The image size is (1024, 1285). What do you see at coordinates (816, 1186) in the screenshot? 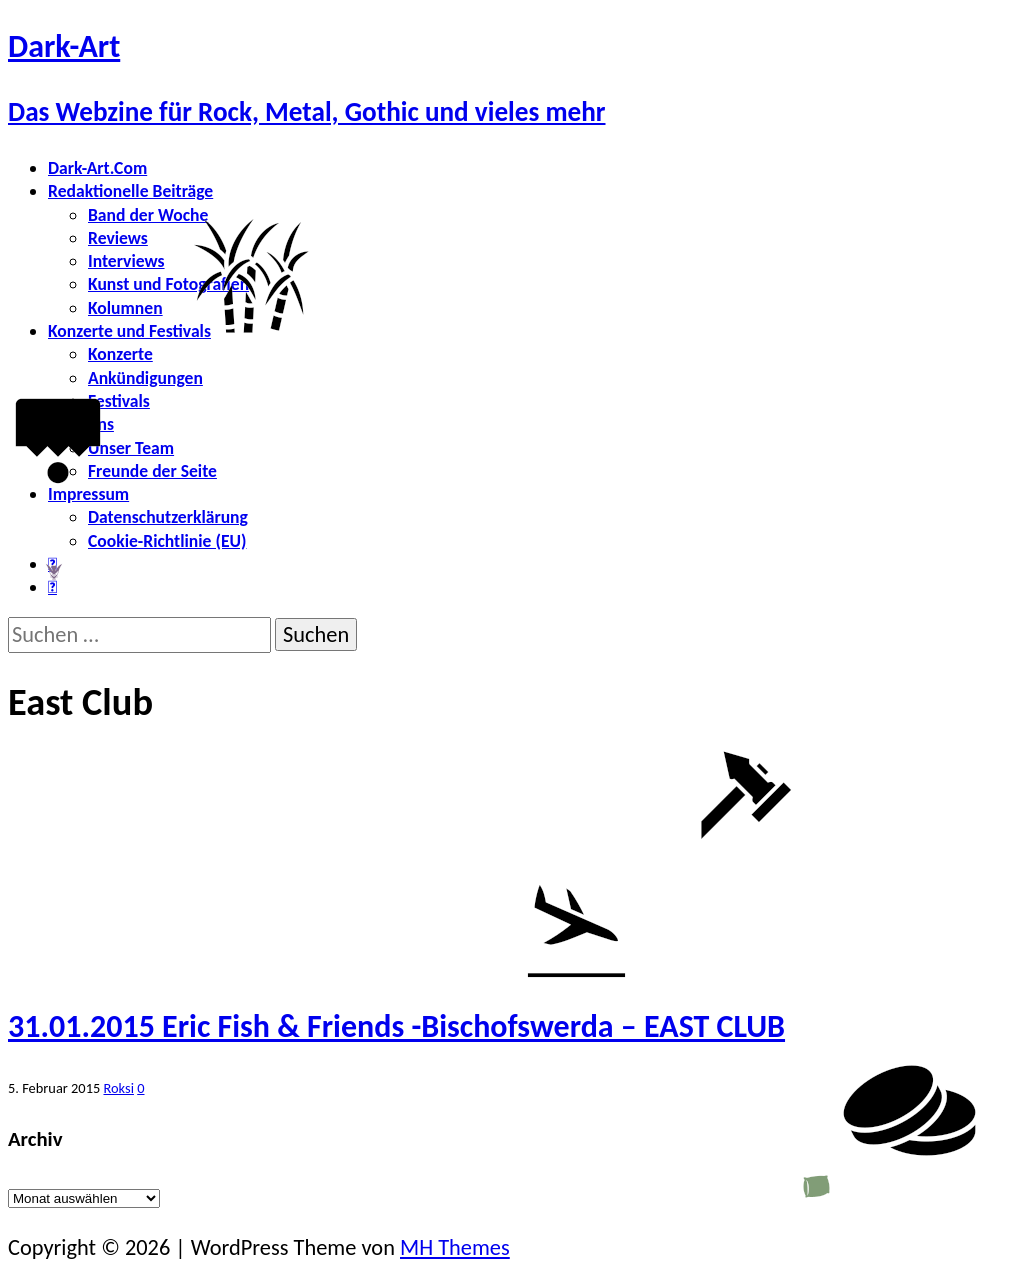
I see `indicates sleep mode or rest state` at bounding box center [816, 1186].